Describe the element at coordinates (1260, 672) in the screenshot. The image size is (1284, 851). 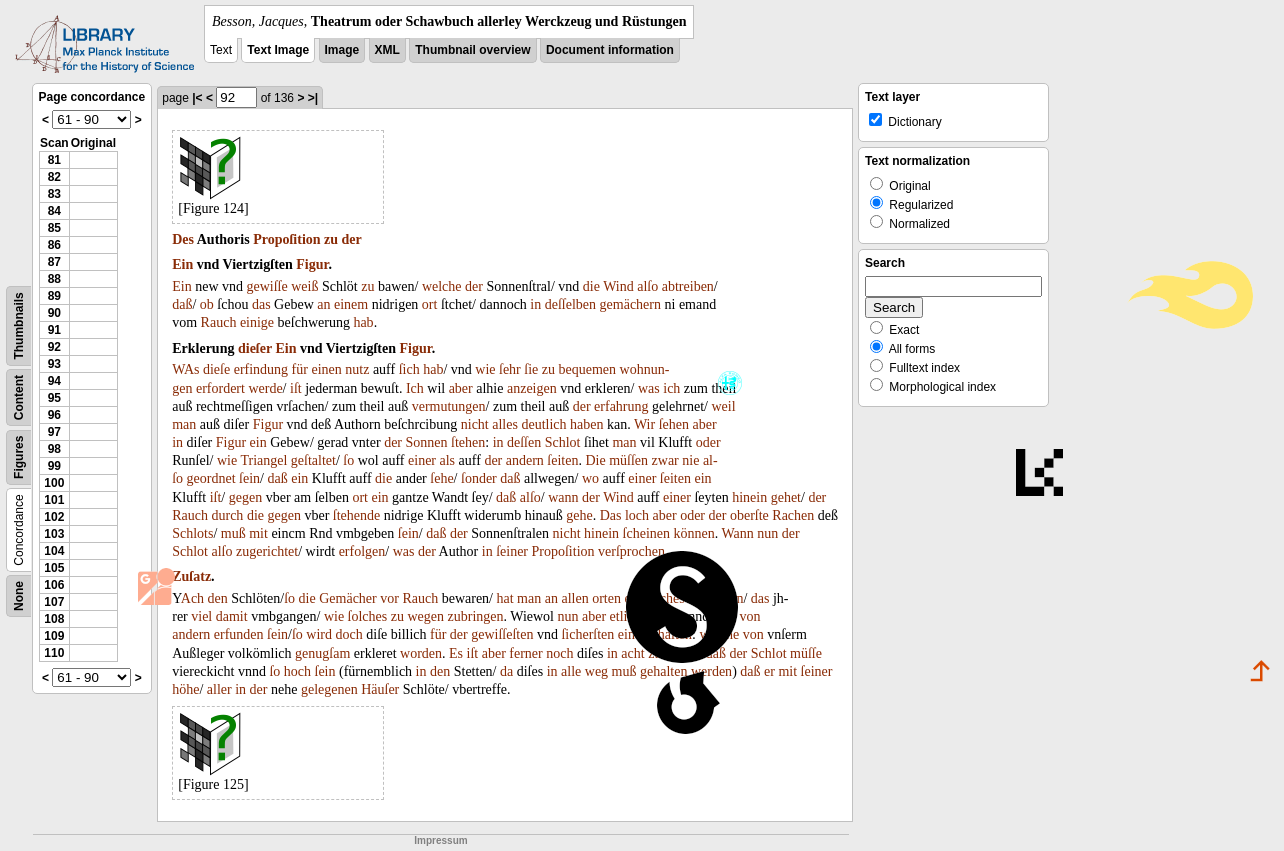
I see `turn right then continue forward` at that location.